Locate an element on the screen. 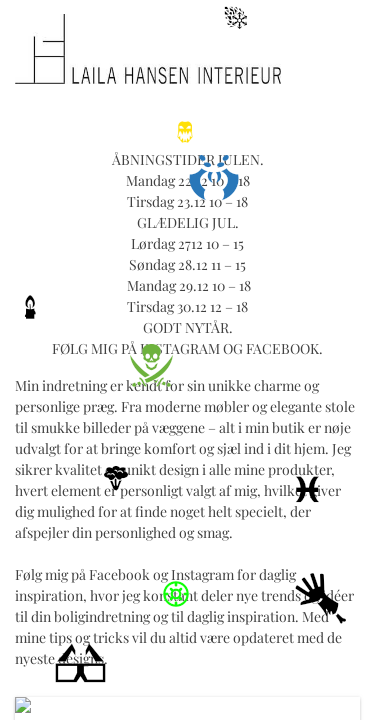  insect or creature type indicator in a game interface is located at coordinates (214, 177).